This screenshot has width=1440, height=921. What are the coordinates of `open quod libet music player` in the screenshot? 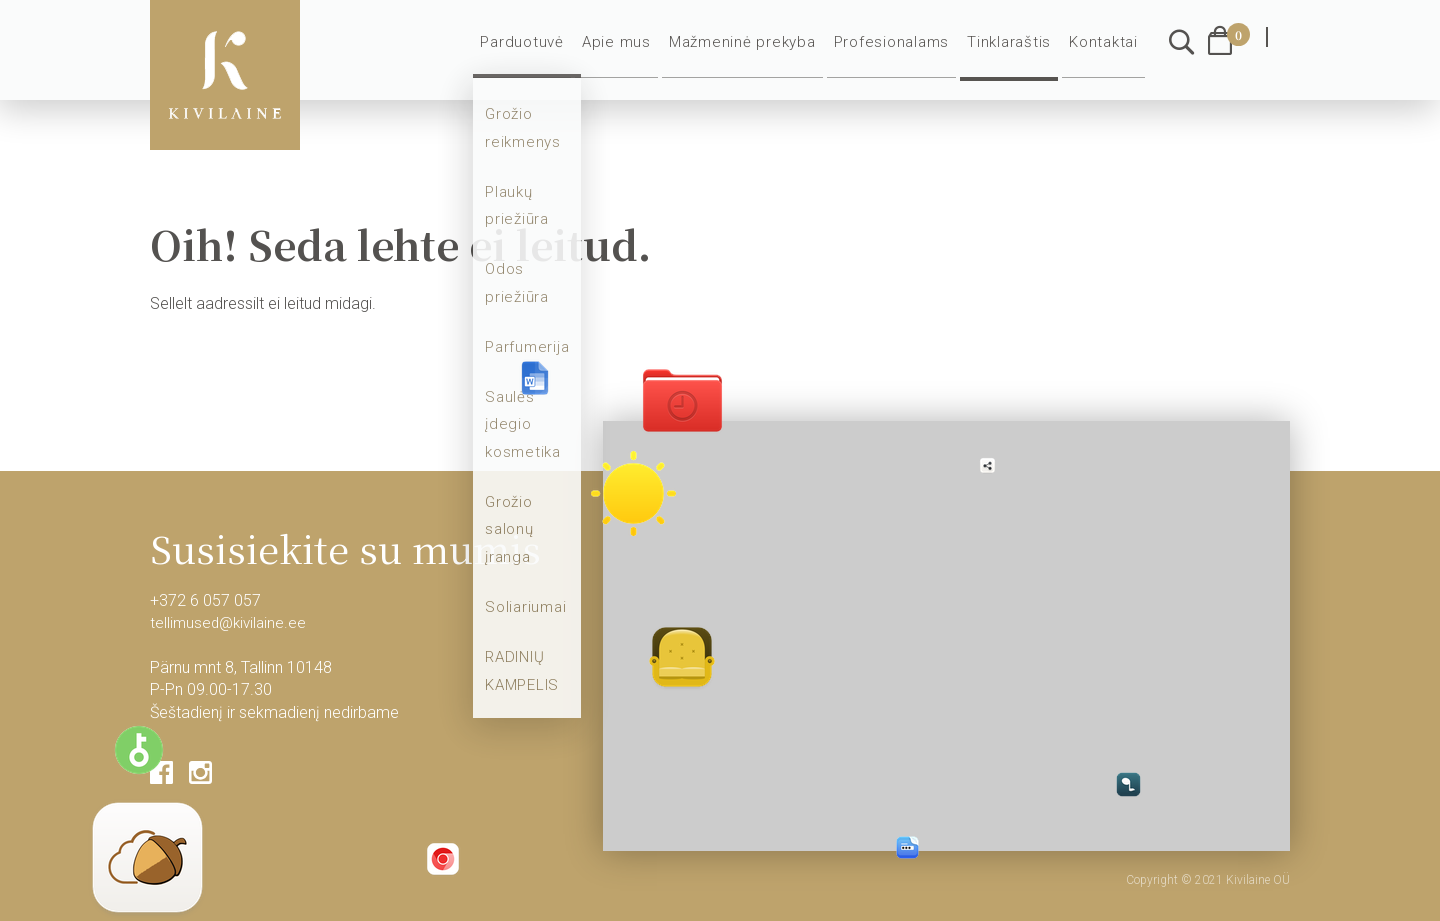 It's located at (1128, 784).